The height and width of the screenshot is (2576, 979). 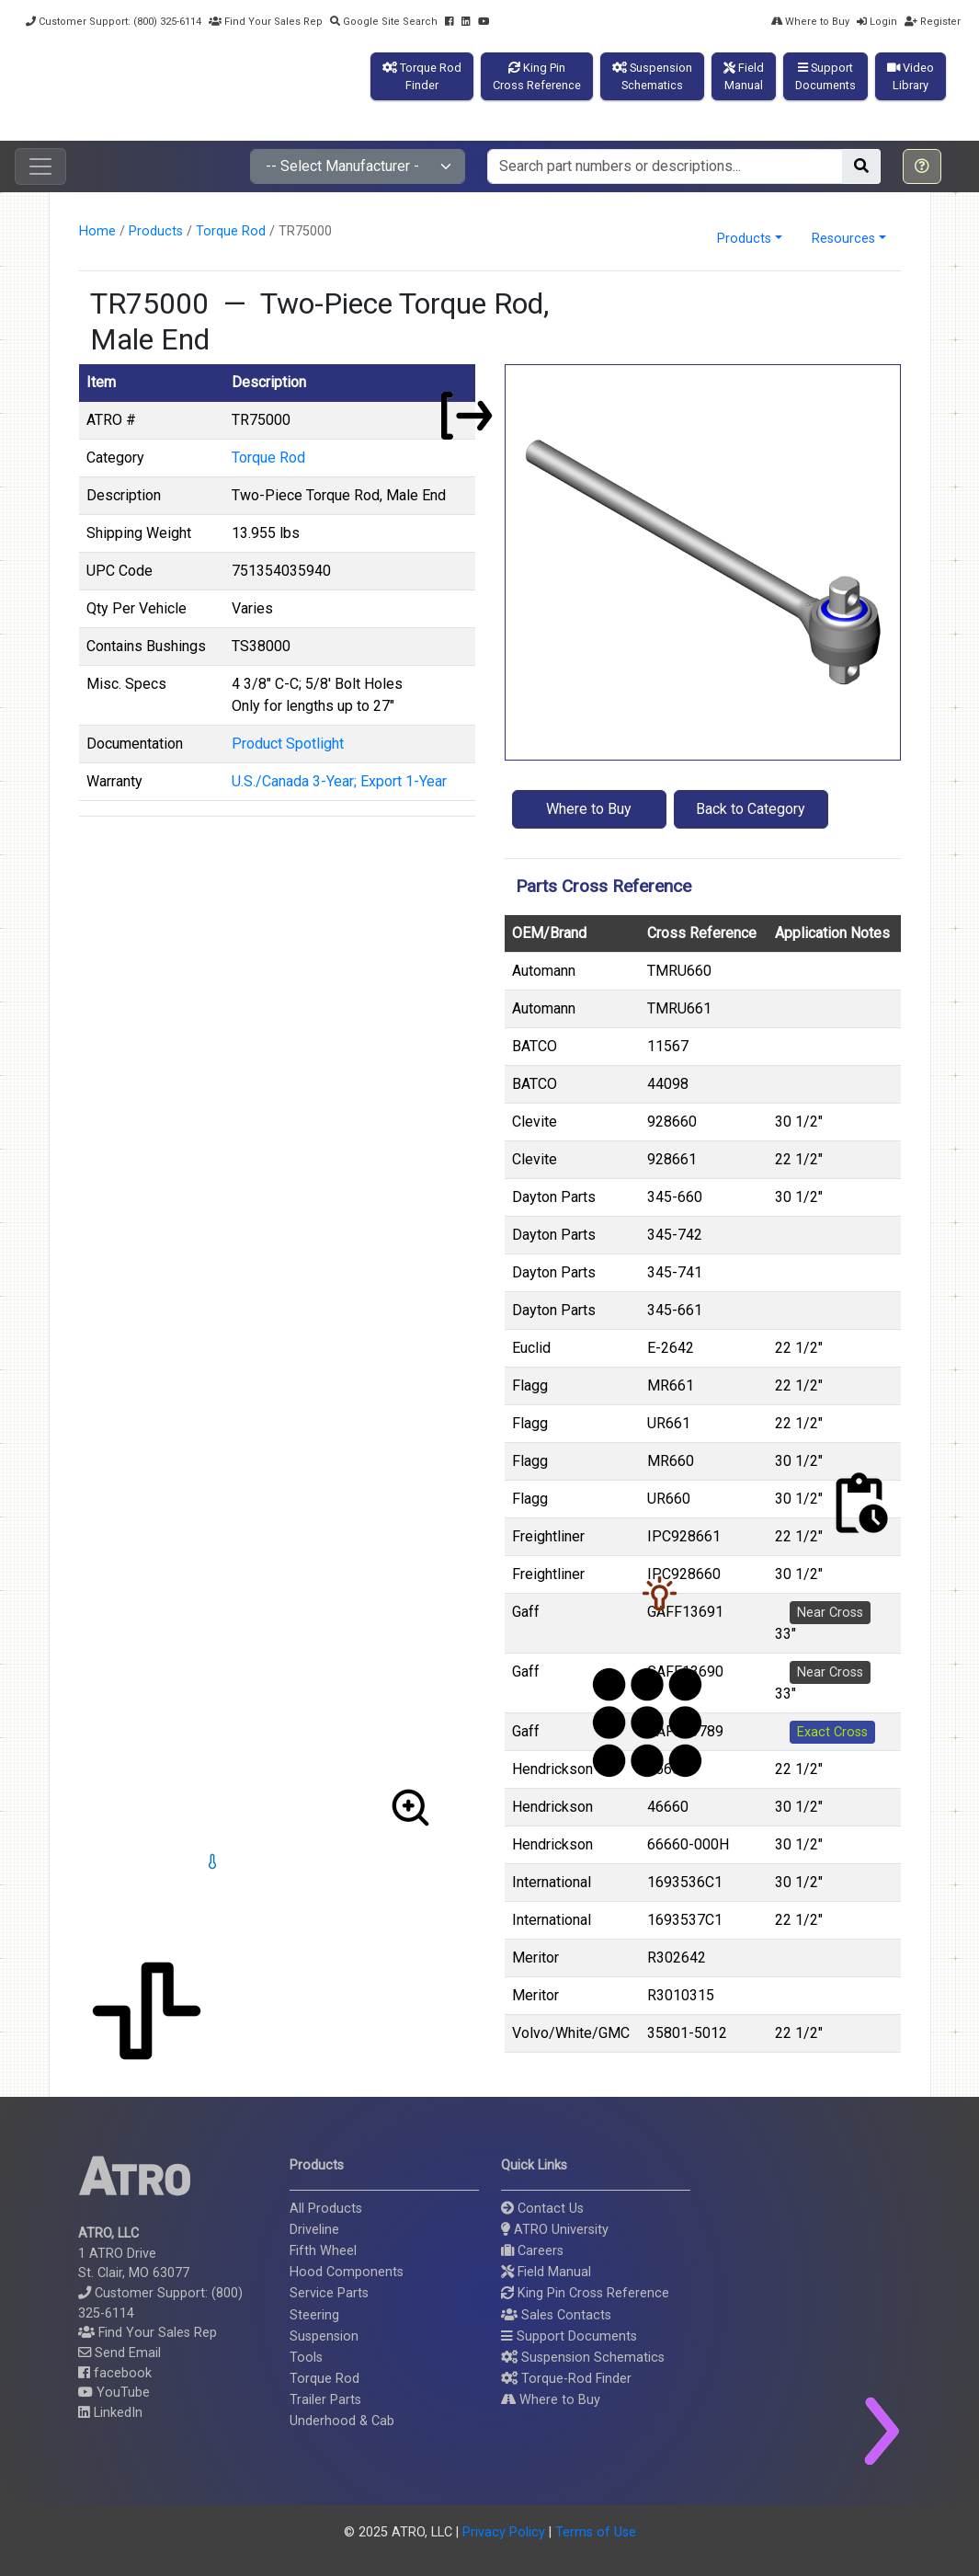 What do you see at coordinates (859, 1504) in the screenshot?
I see `view tasks awaiting completion` at bounding box center [859, 1504].